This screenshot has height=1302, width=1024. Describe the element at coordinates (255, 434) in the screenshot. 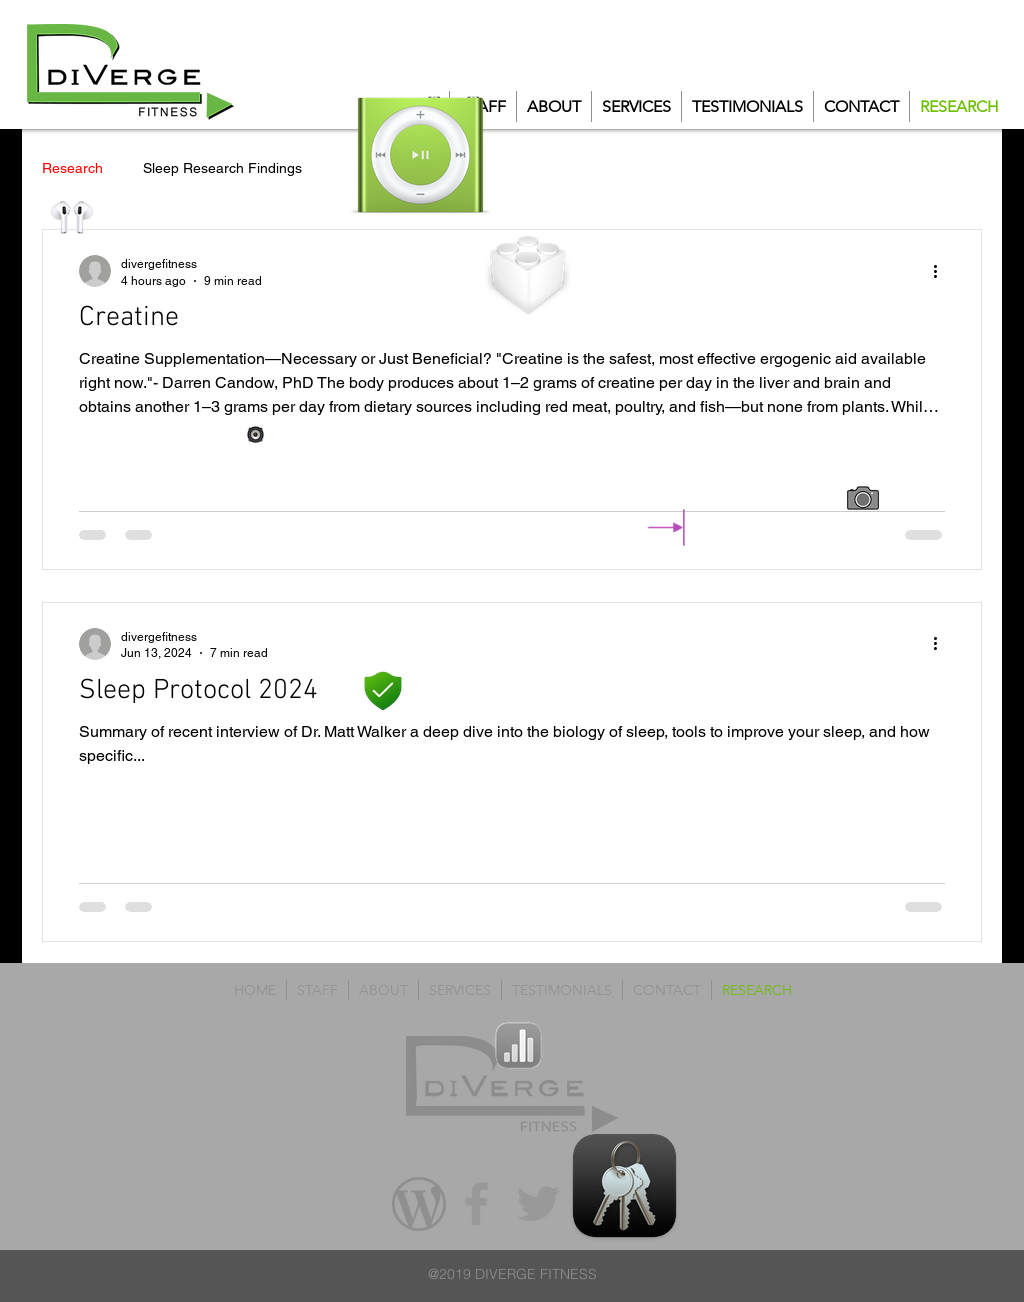

I see `adjust speaker or audio output volume` at that location.